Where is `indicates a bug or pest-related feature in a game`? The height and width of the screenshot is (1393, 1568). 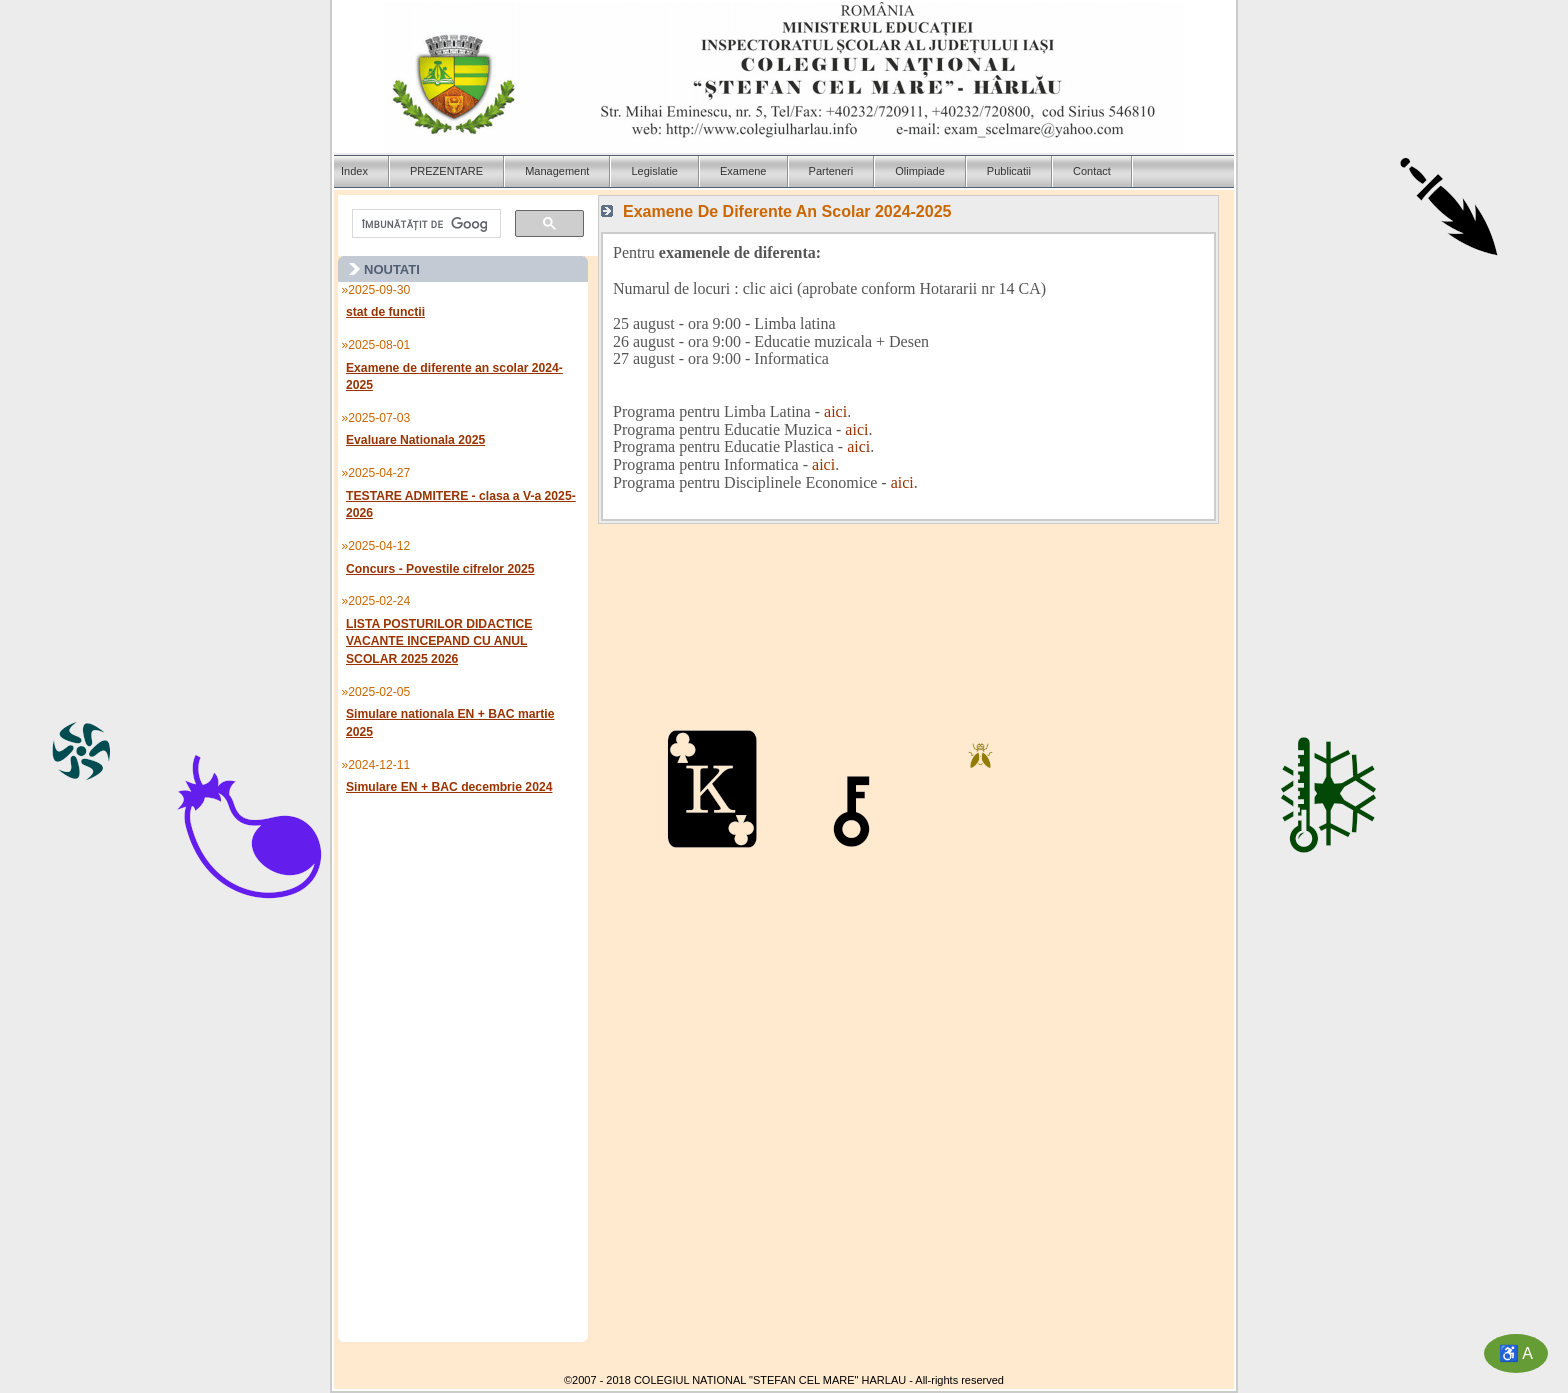
indicates a bug or pest-related feature in a game is located at coordinates (980, 755).